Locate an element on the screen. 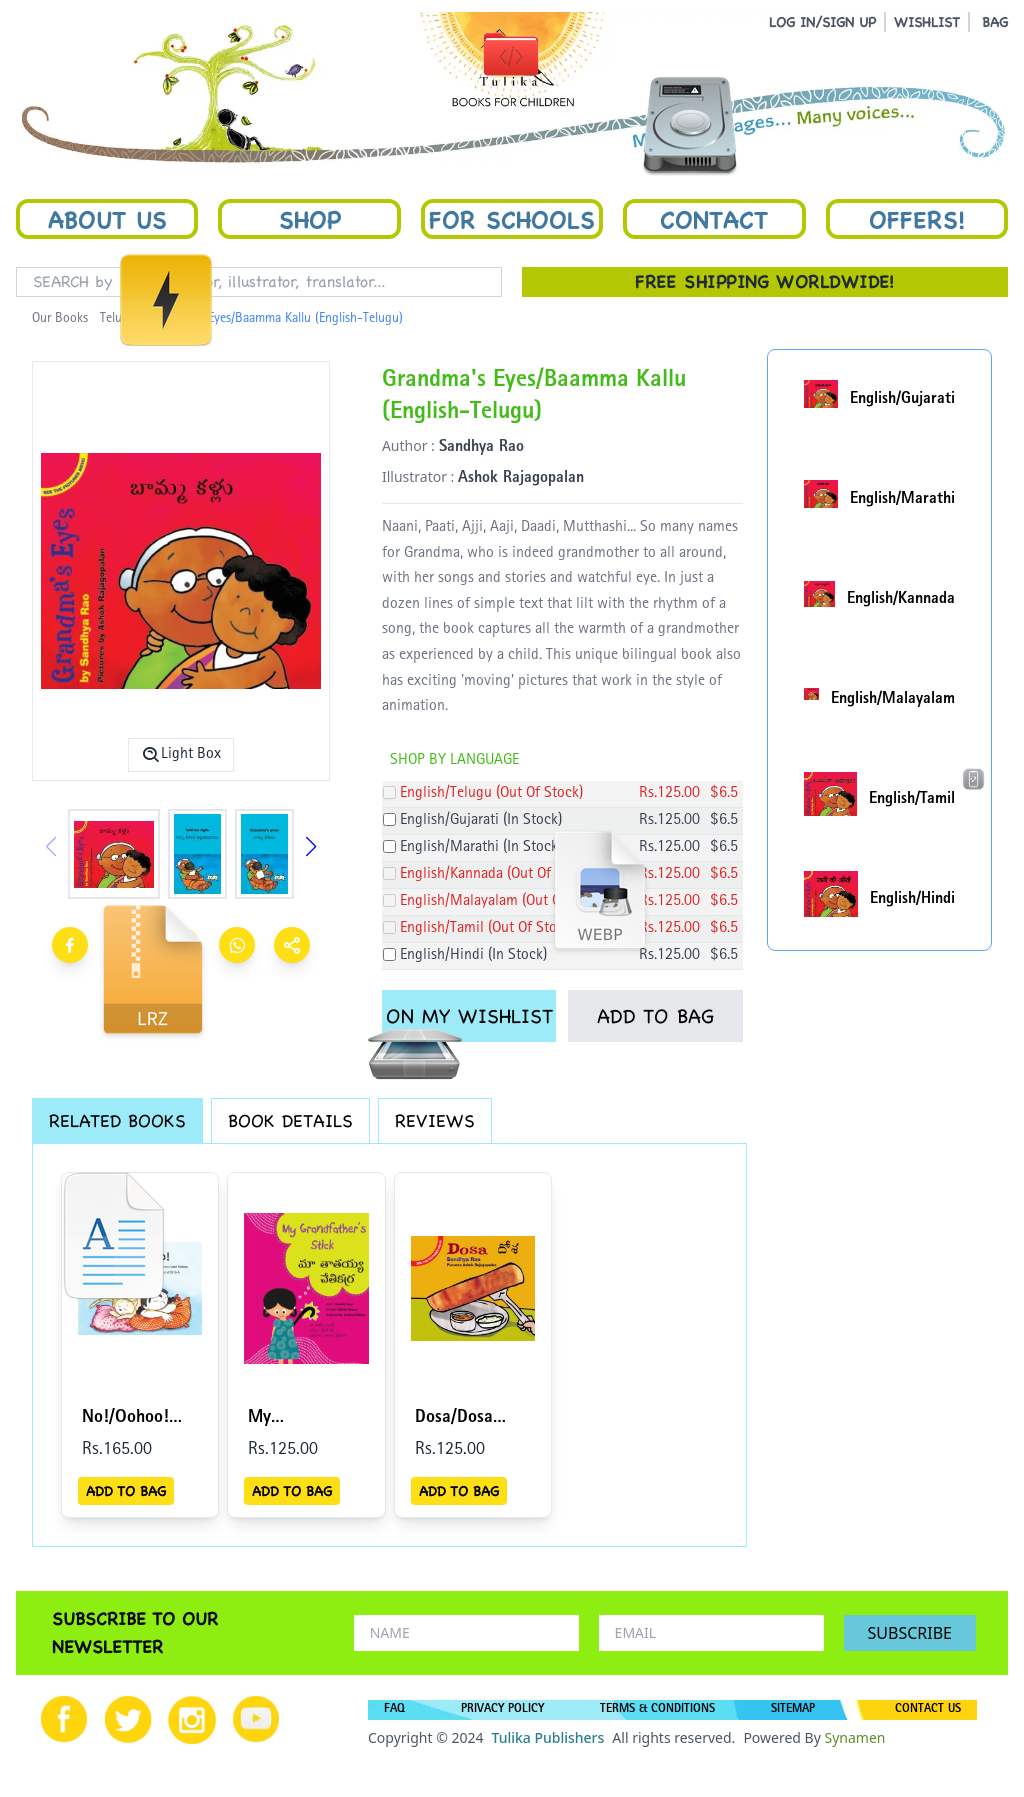 This screenshot has width=1024, height=1797. access local hard drive storage is located at coordinates (690, 125).